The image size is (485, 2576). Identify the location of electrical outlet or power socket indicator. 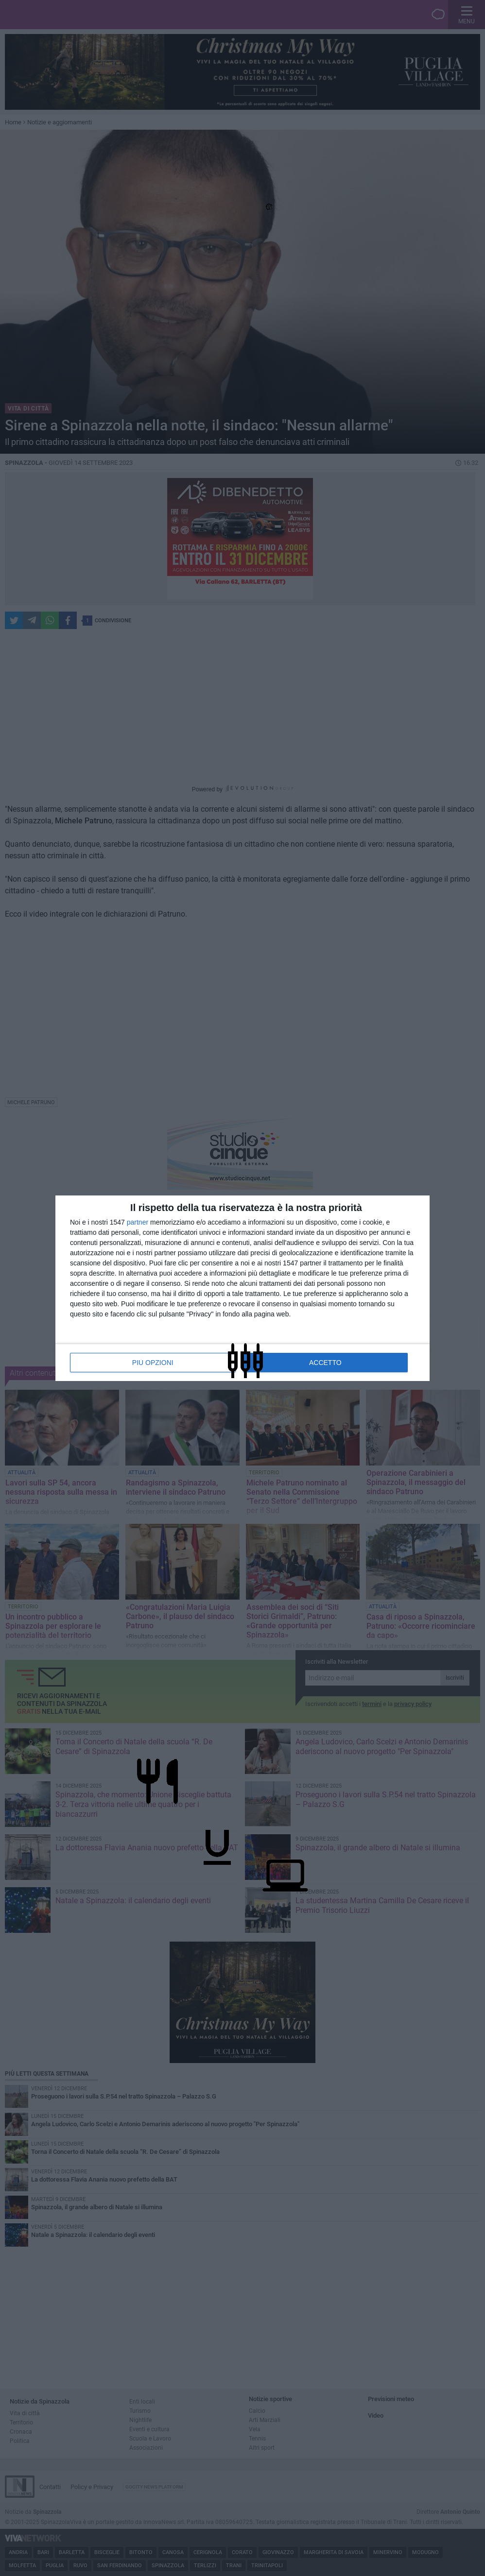
(269, 207).